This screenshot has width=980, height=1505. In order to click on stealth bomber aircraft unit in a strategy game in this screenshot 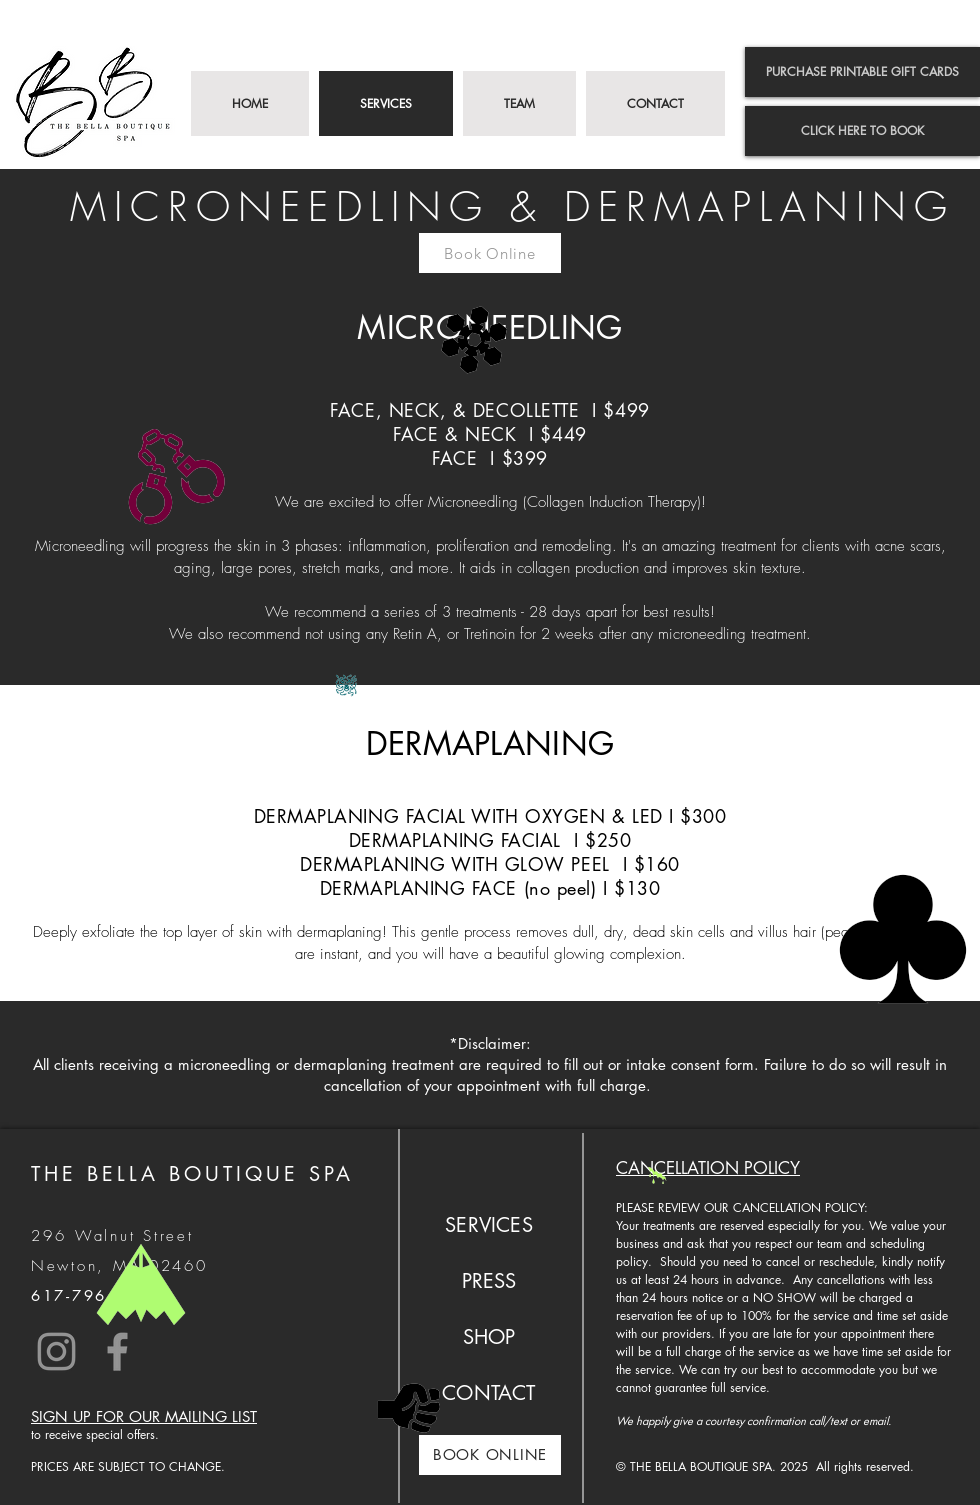, I will do `click(141, 1286)`.